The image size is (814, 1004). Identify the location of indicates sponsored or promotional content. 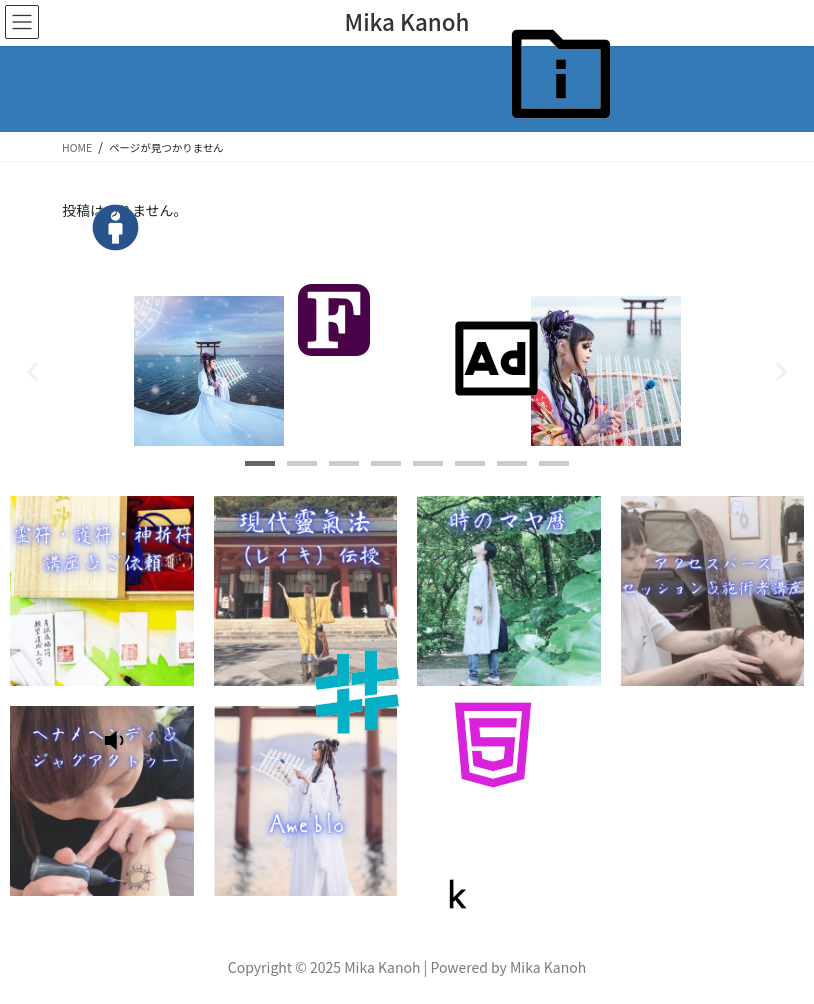
(496, 358).